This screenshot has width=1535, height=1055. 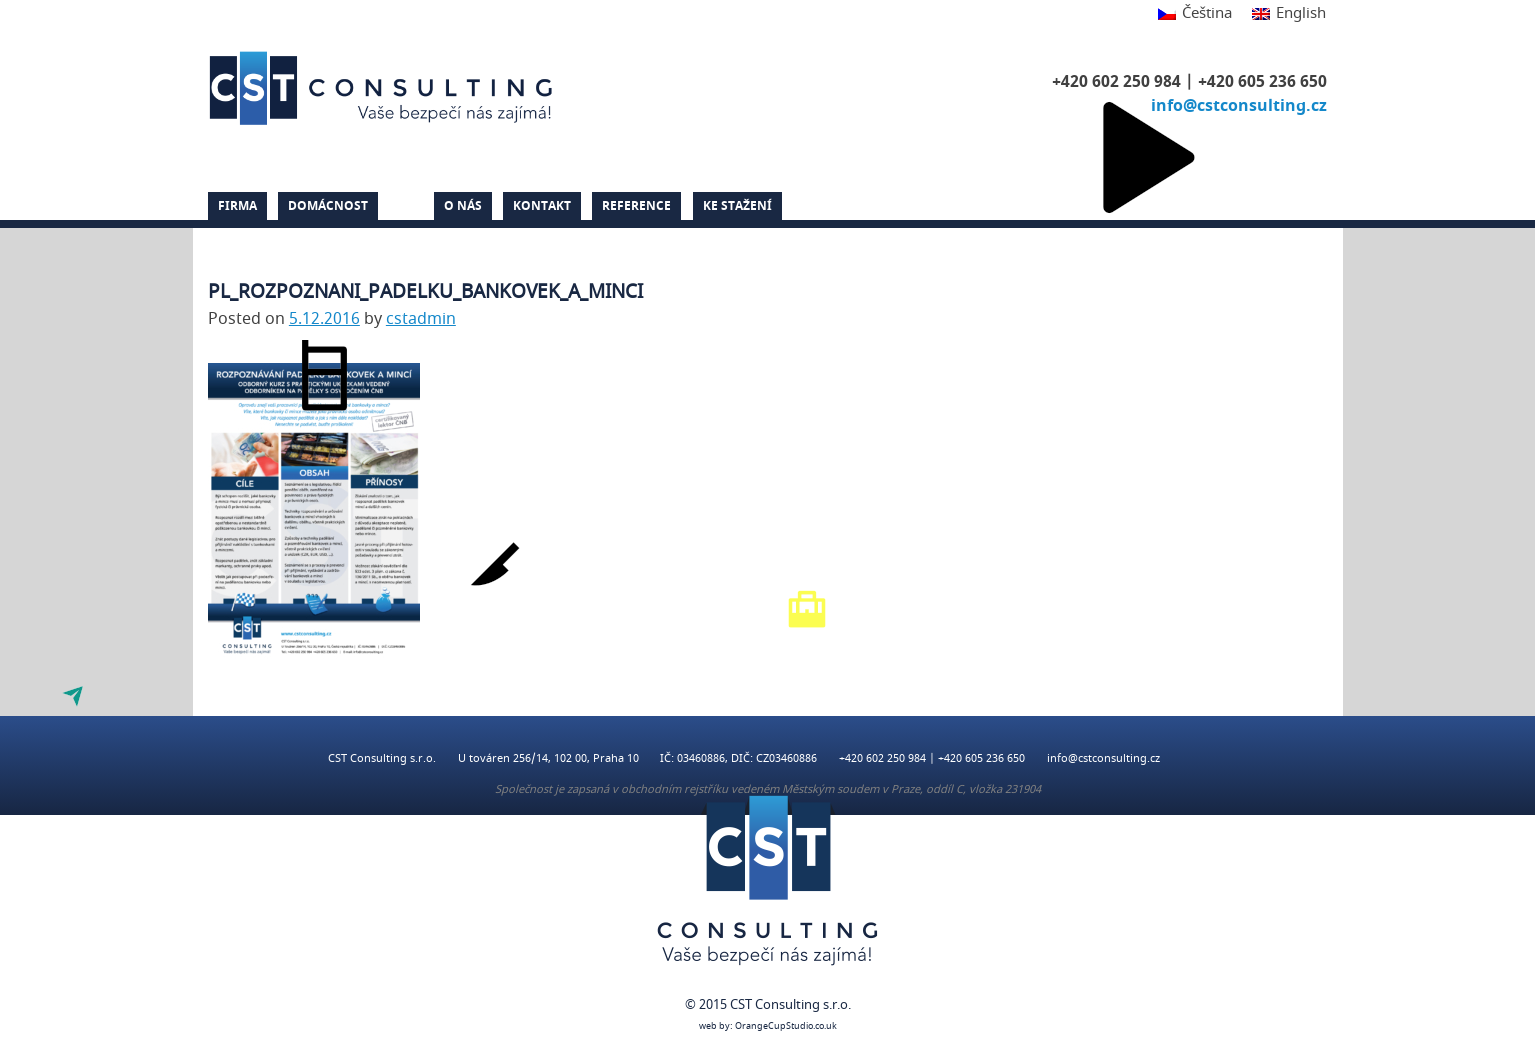 I want to click on slice or cut selected object, so click(x=498, y=564).